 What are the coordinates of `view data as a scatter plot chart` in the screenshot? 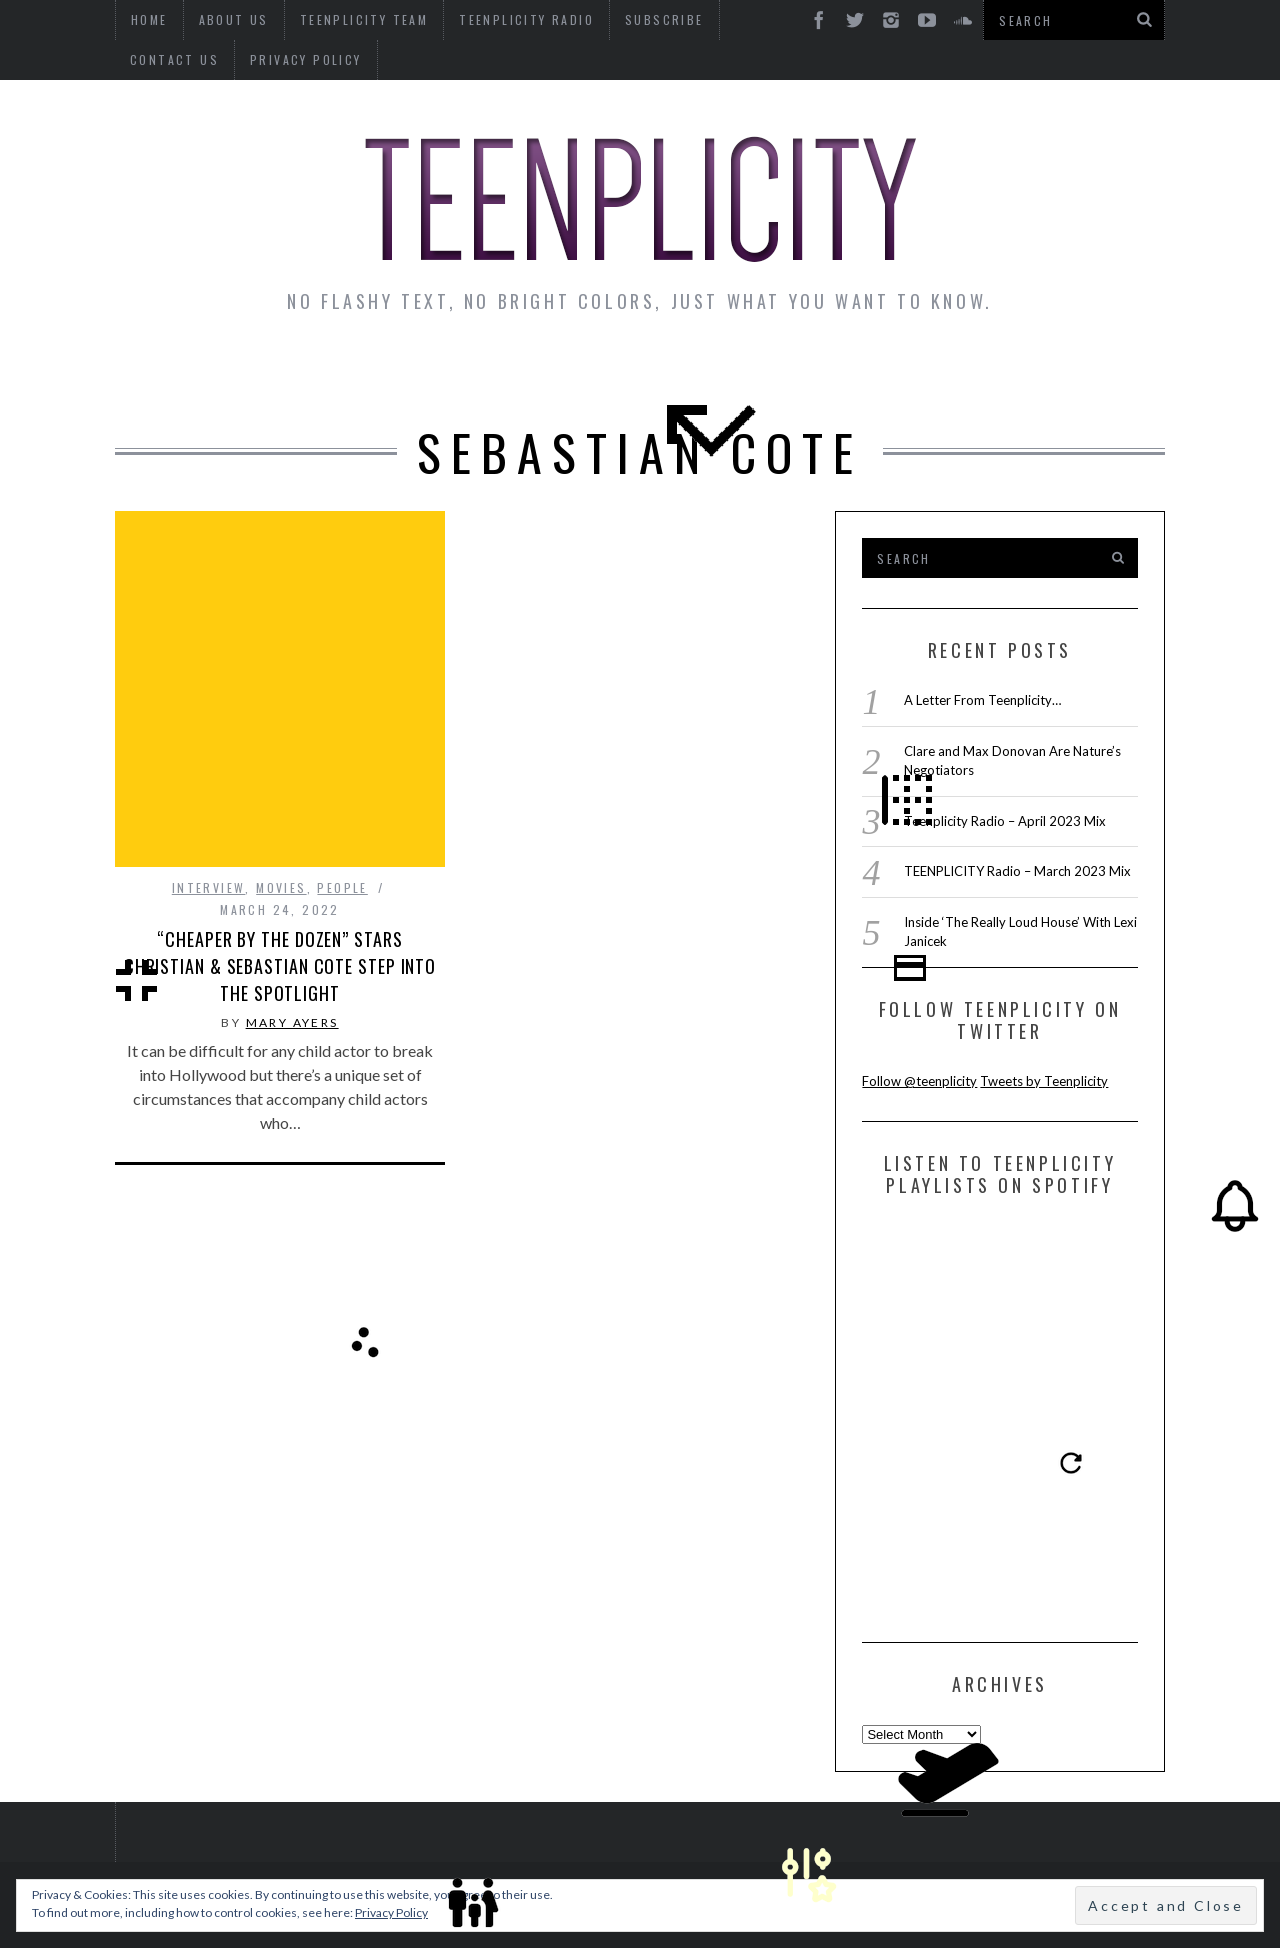 It's located at (365, 1342).